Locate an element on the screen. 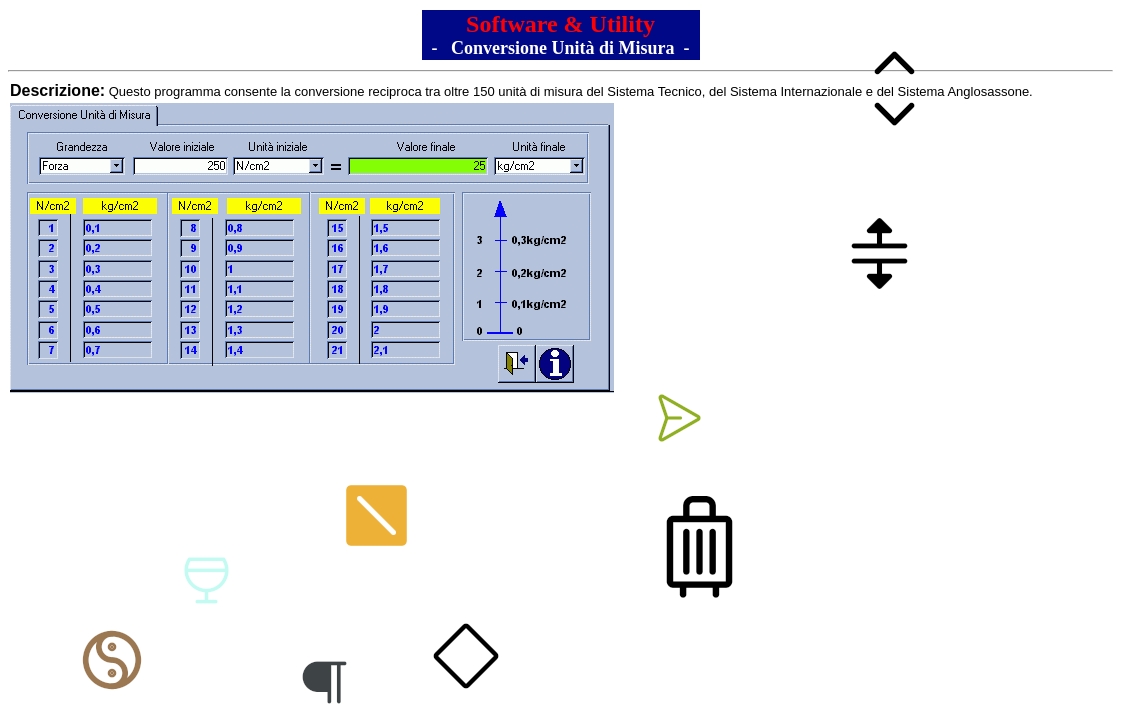  browse wine or spirits menu is located at coordinates (206, 579).